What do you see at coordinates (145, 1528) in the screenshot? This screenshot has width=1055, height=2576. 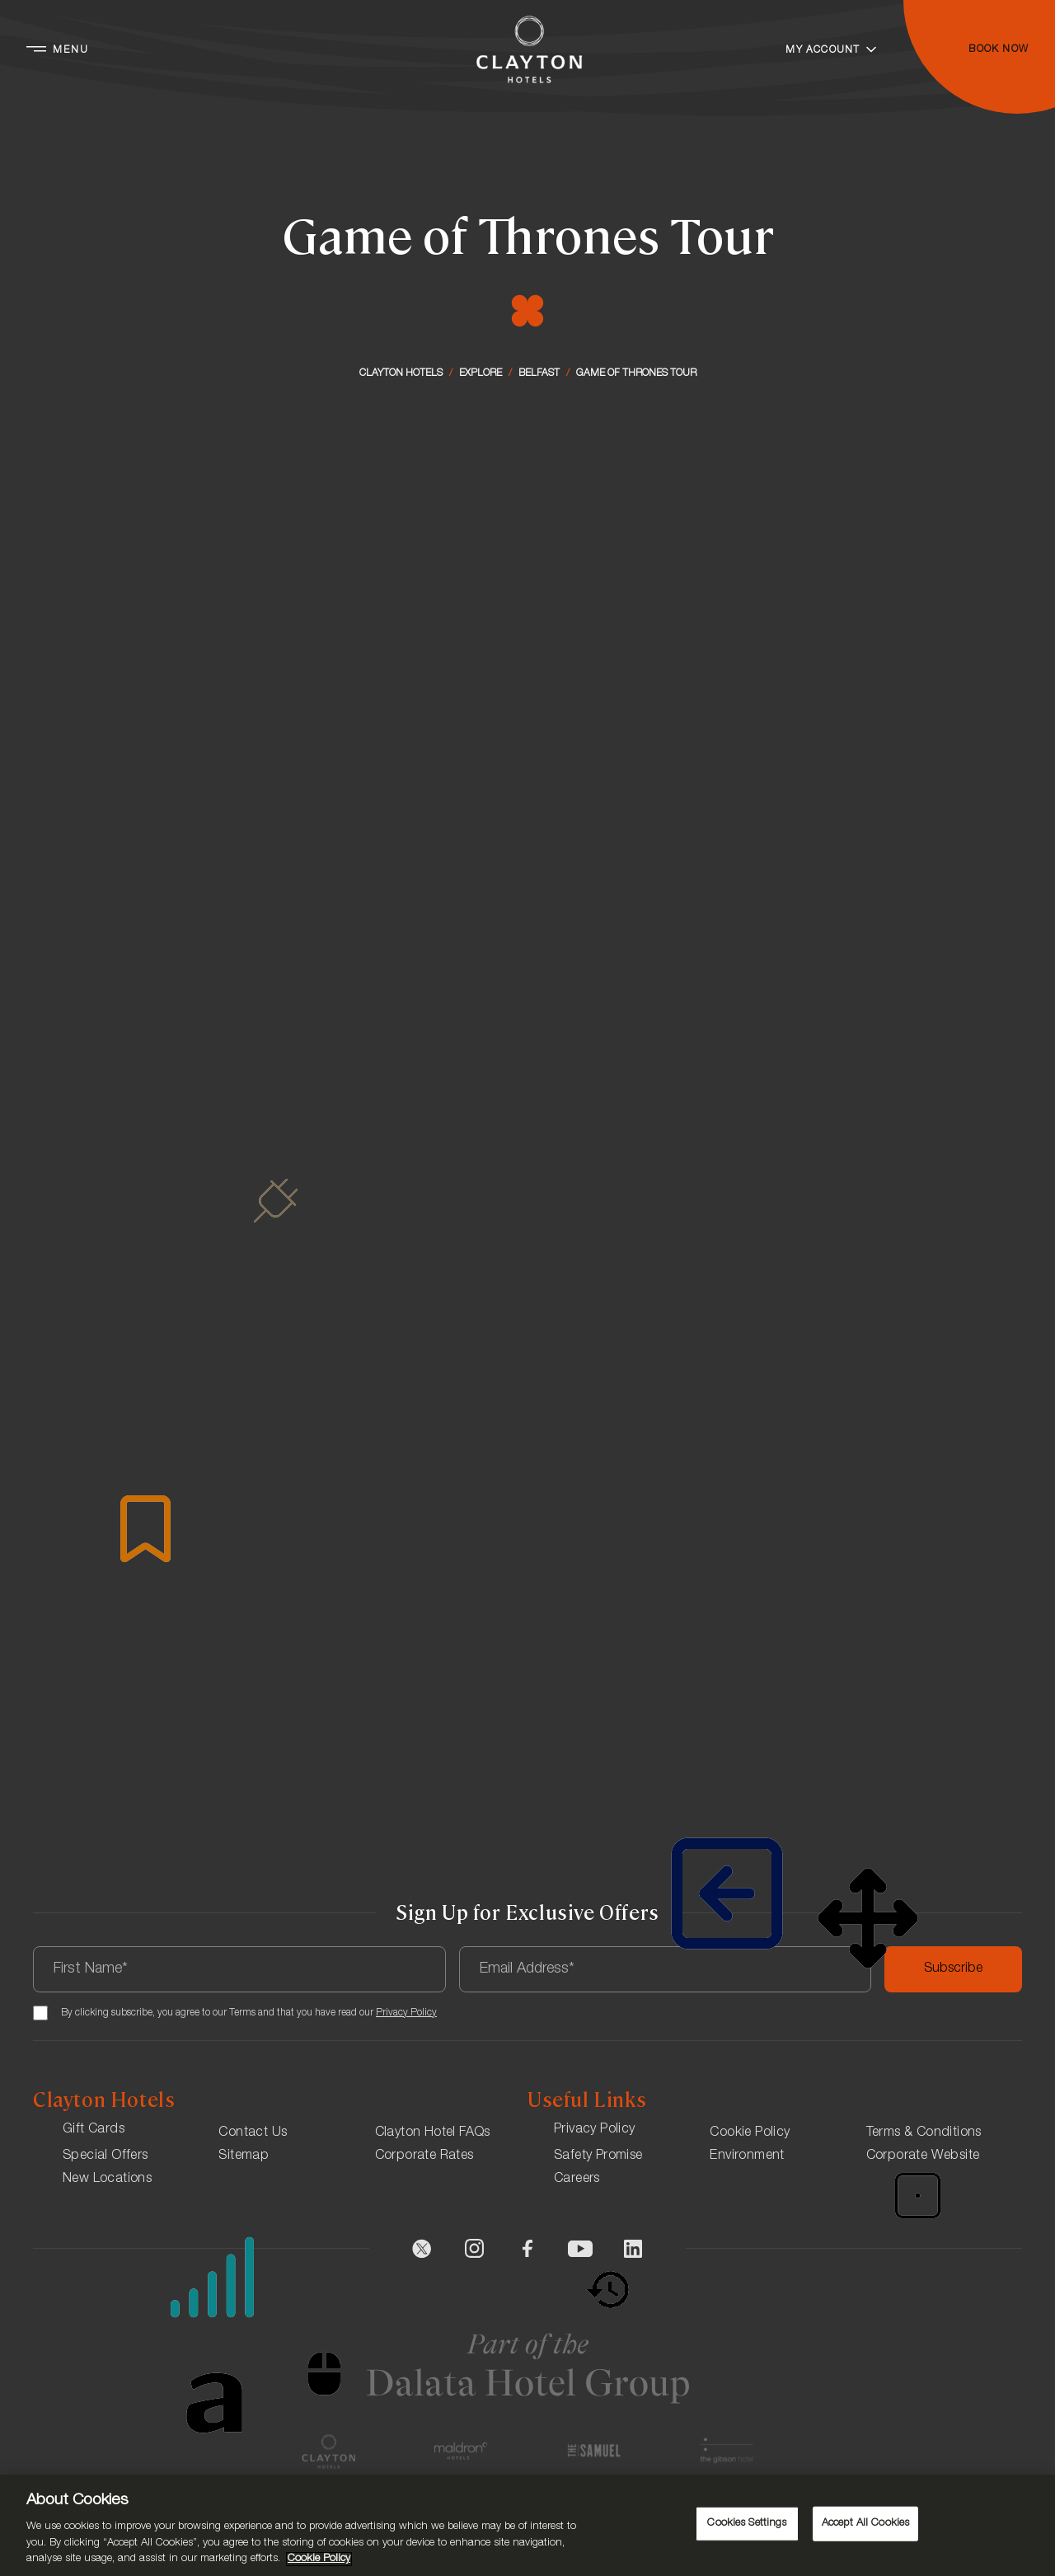 I see `save this item for later` at bounding box center [145, 1528].